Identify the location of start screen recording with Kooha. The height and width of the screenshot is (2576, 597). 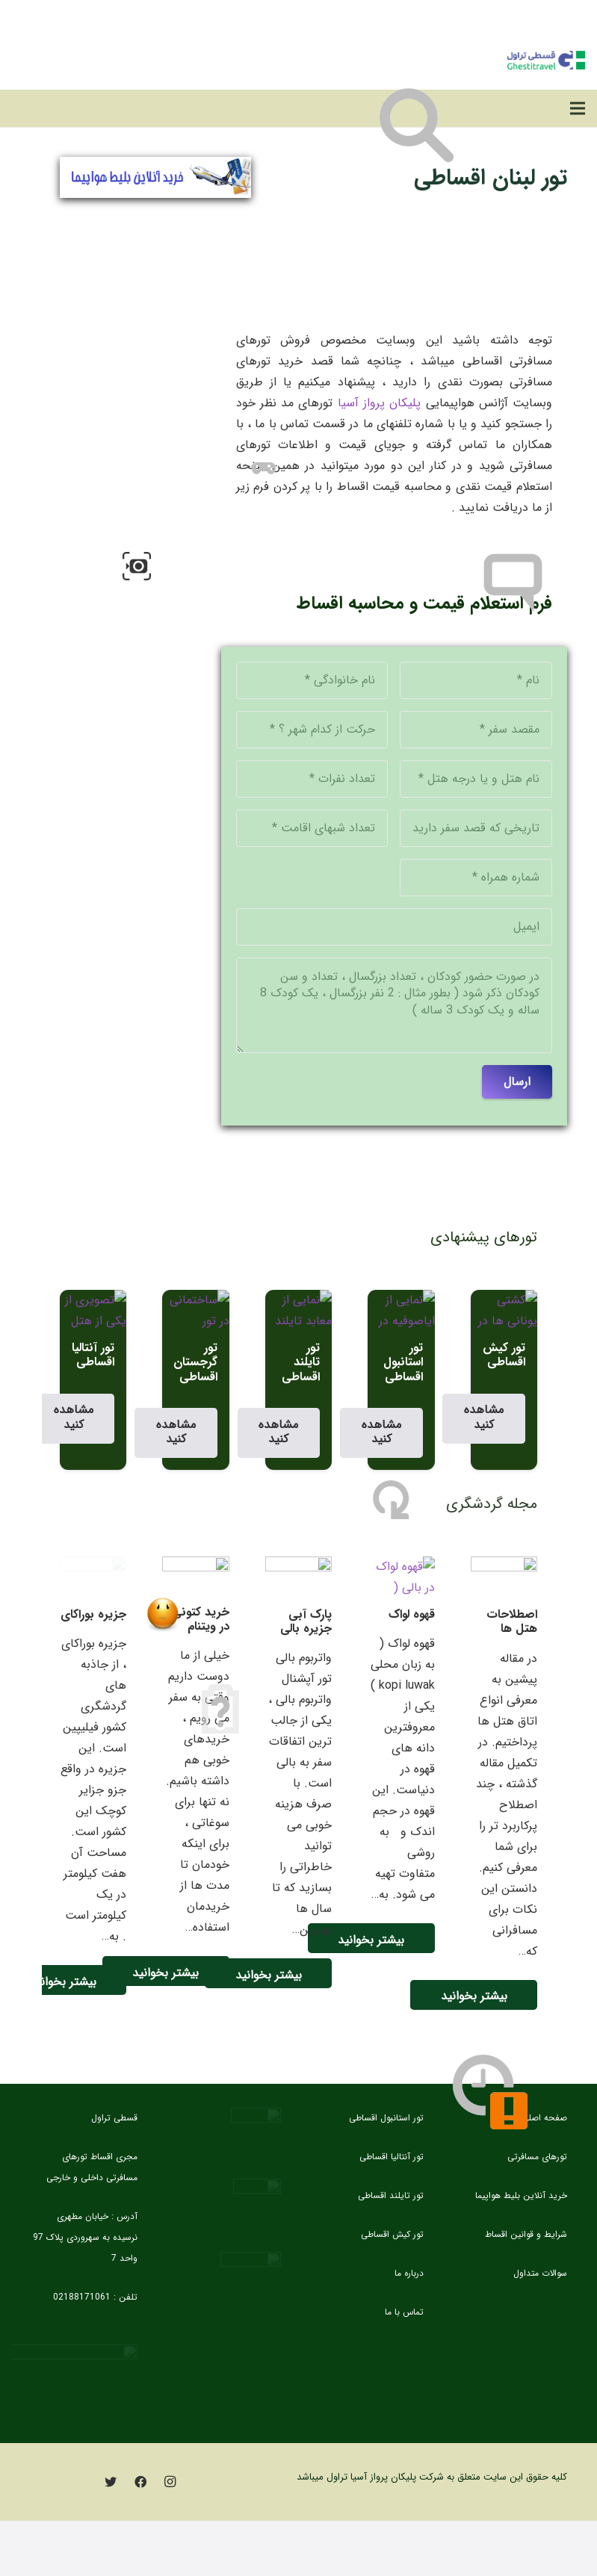
(137, 566).